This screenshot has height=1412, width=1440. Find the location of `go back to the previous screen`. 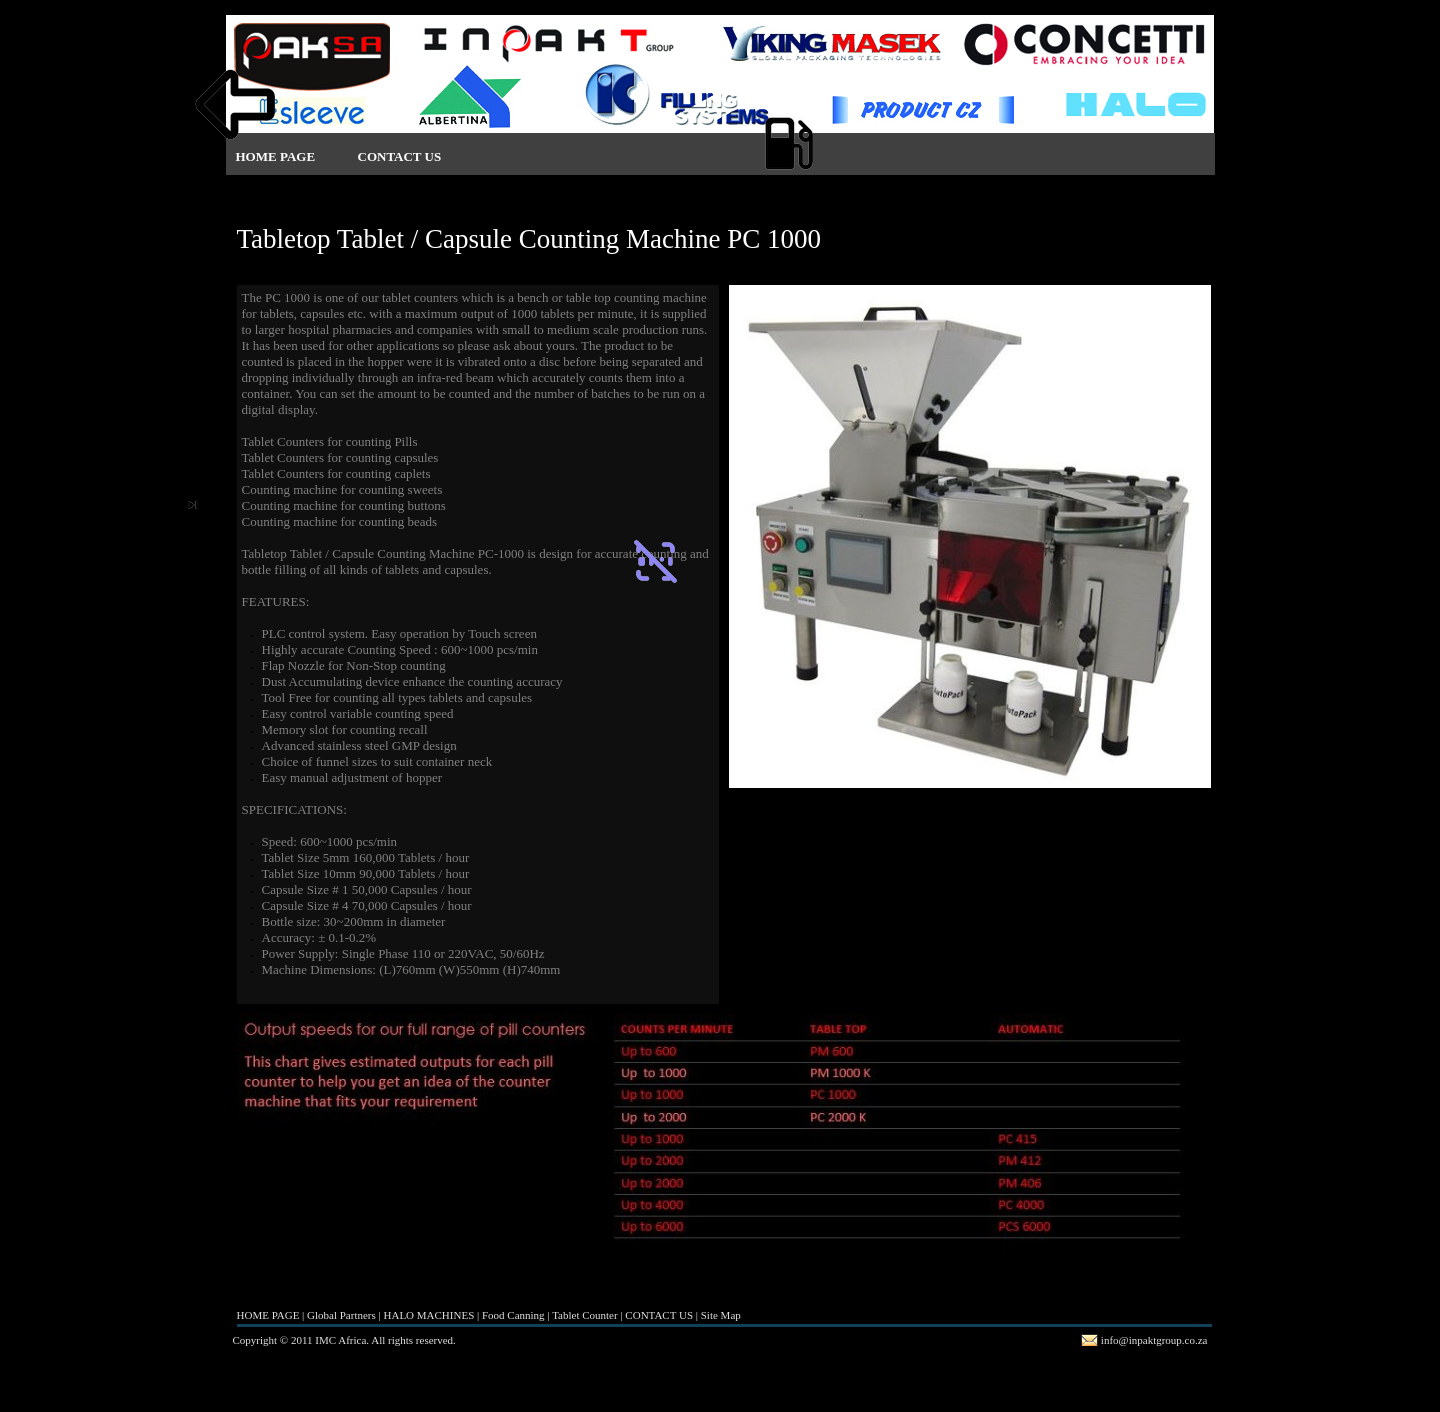

go back to the previous screen is located at coordinates (234, 104).